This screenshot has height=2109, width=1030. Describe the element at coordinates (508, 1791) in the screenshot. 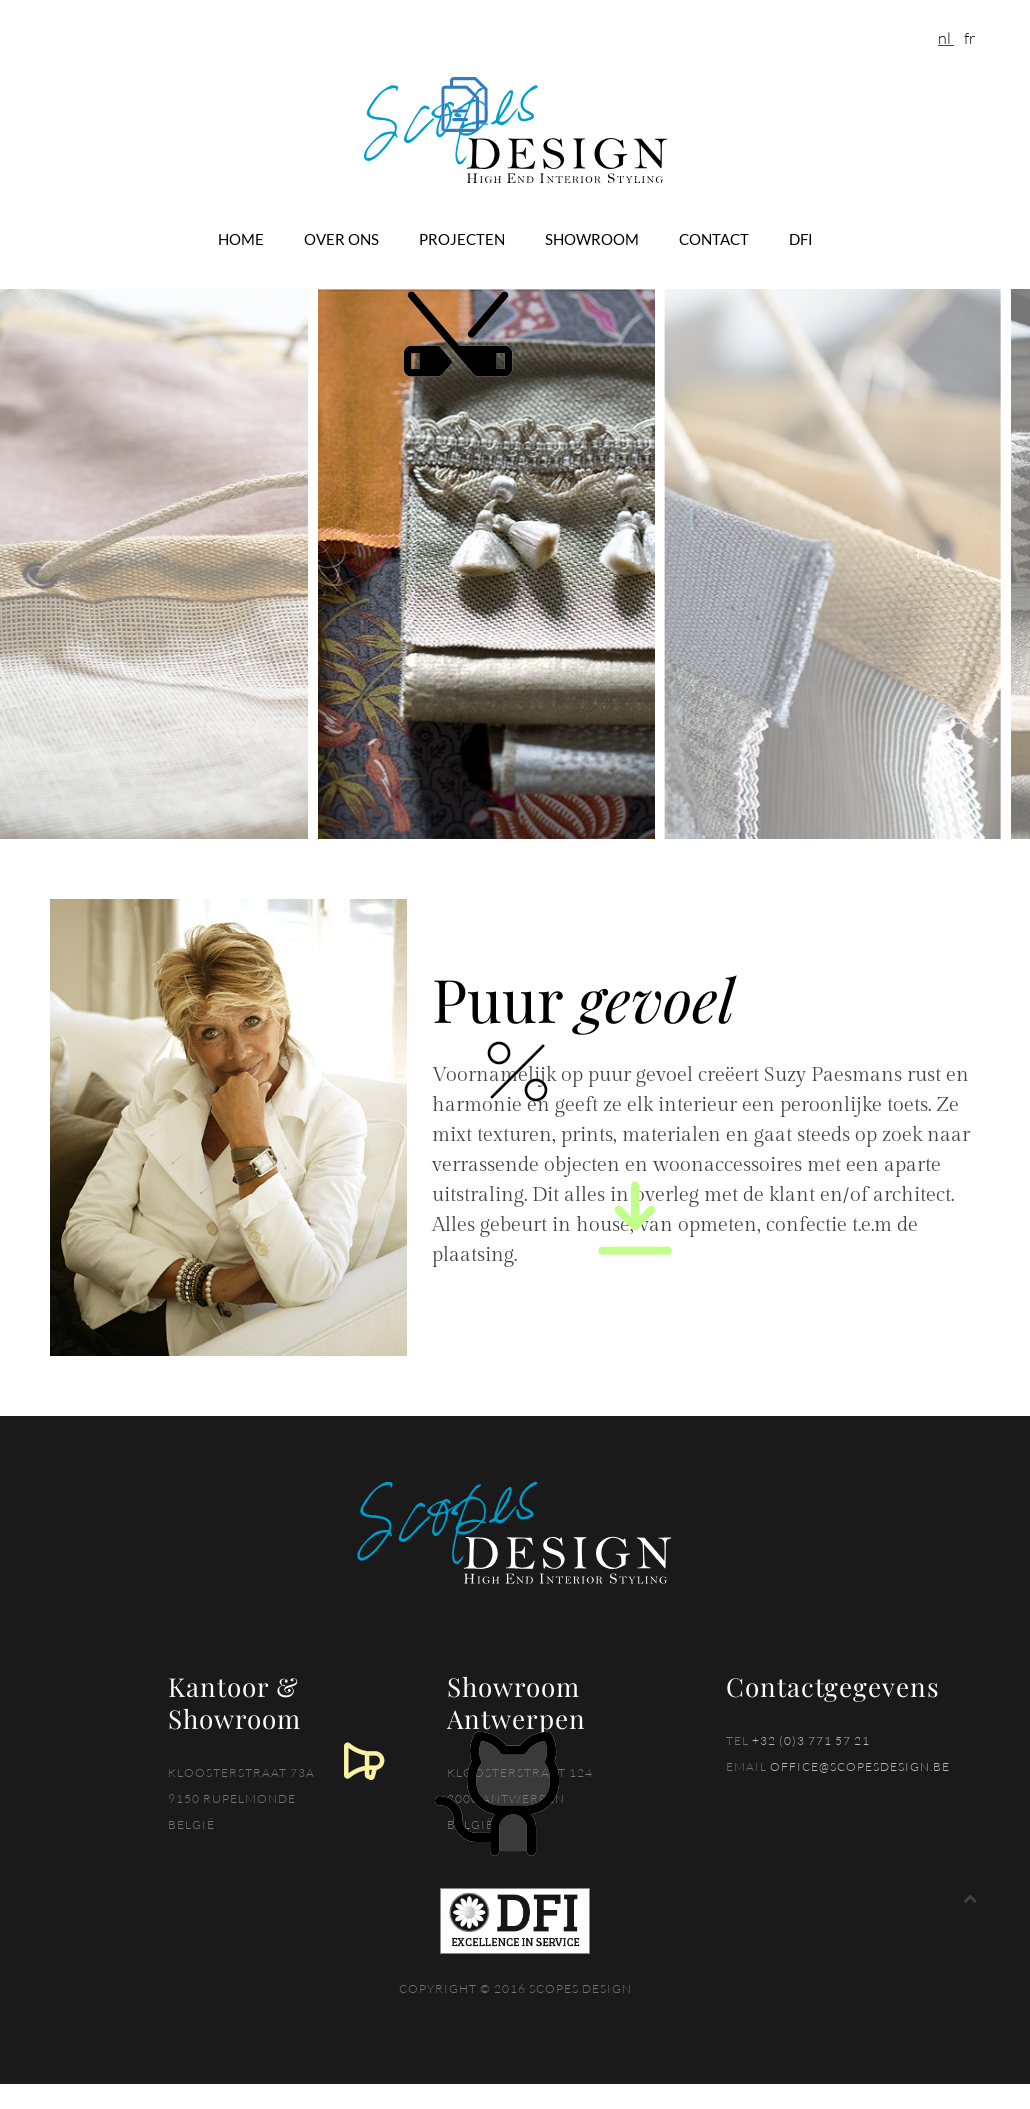

I see `link to github repository` at that location.